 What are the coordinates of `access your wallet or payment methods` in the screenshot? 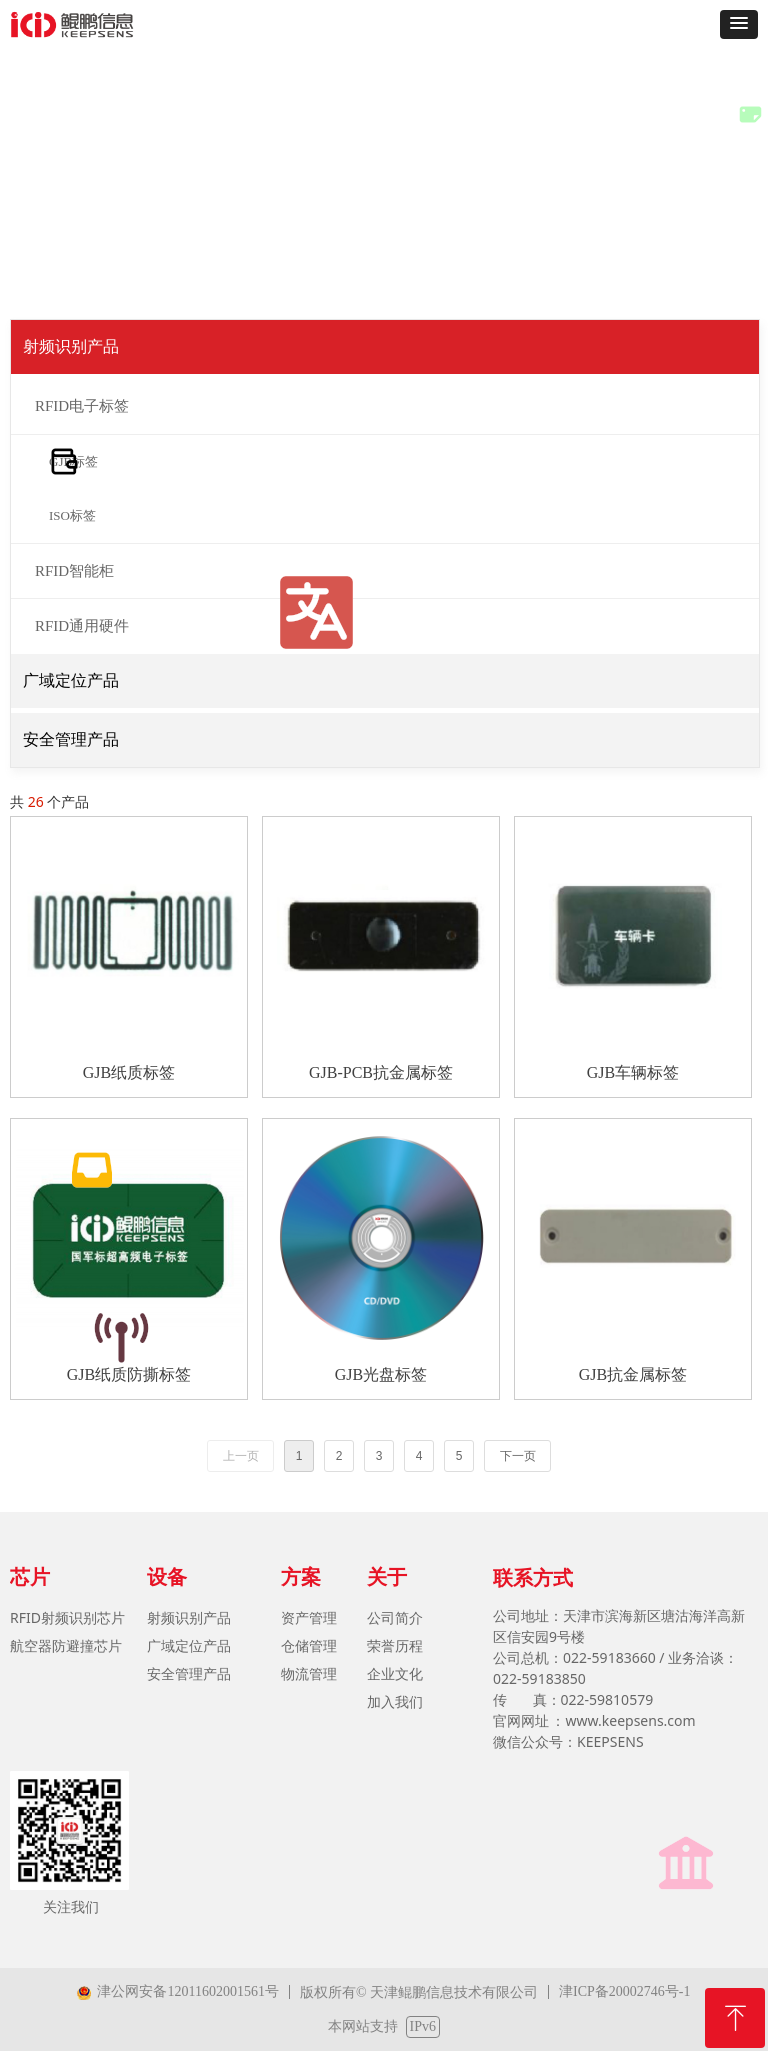 It's located at (64, 461).